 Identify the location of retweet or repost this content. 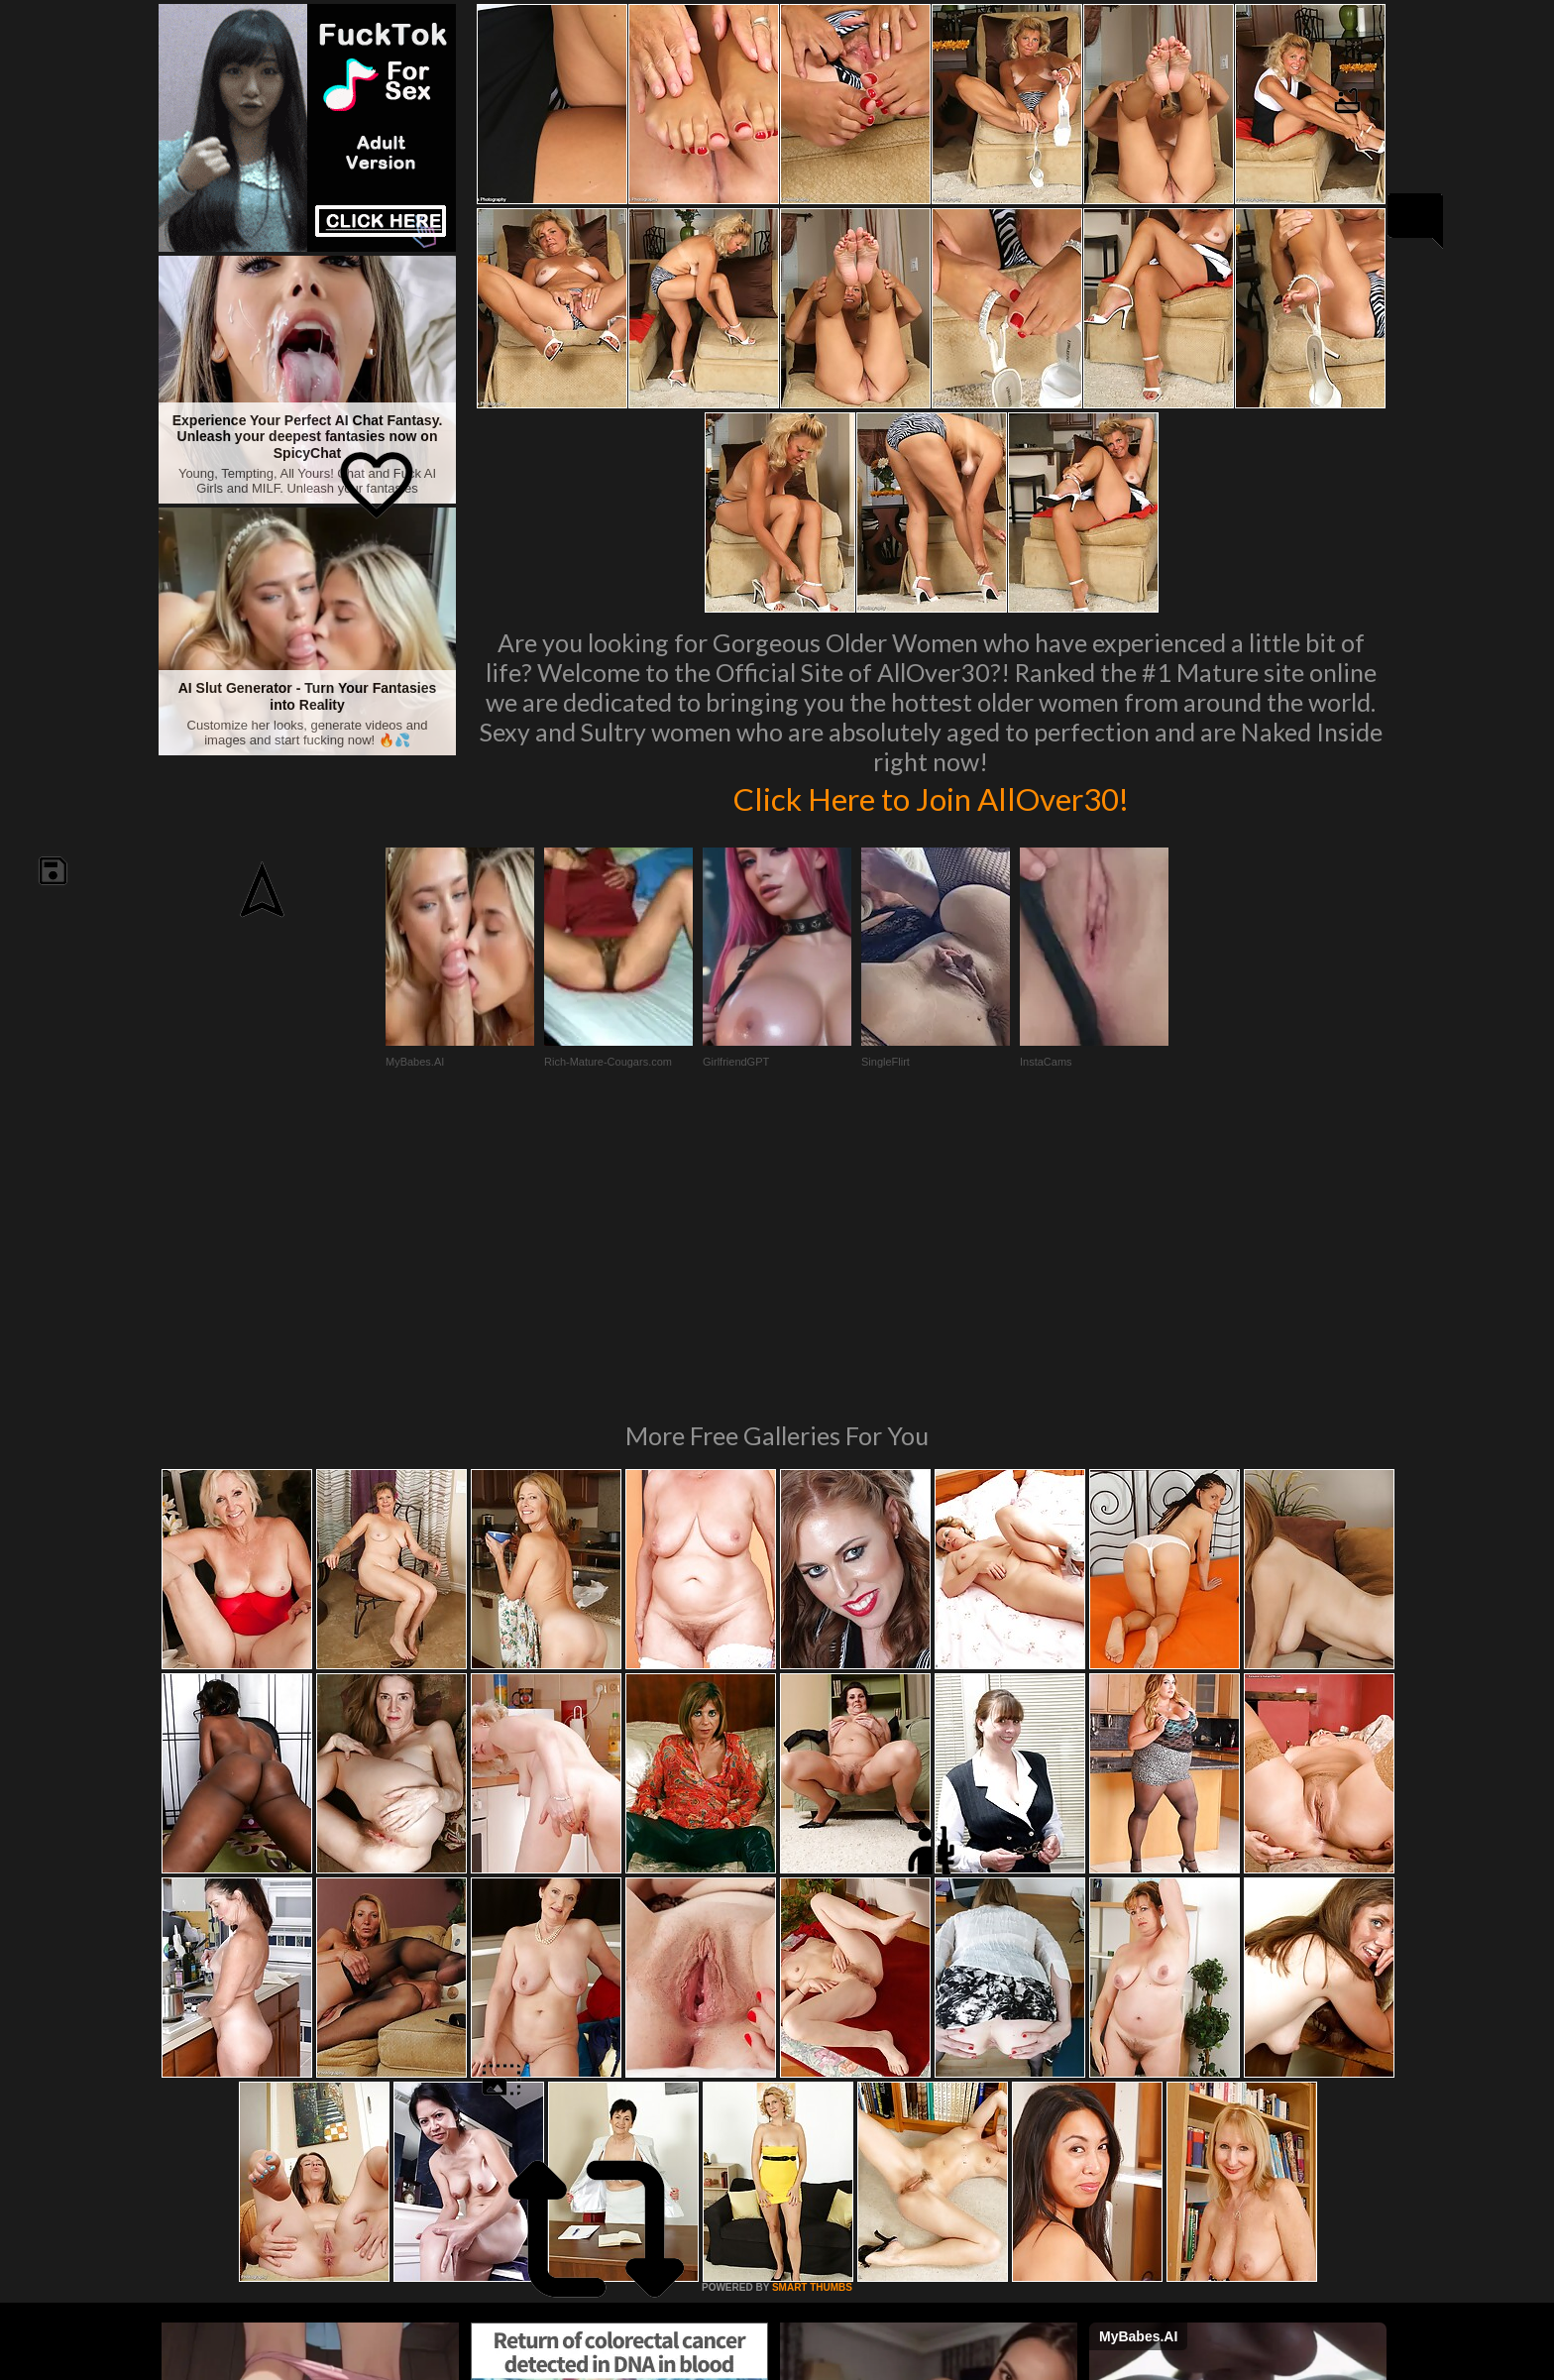
(596, 2228).